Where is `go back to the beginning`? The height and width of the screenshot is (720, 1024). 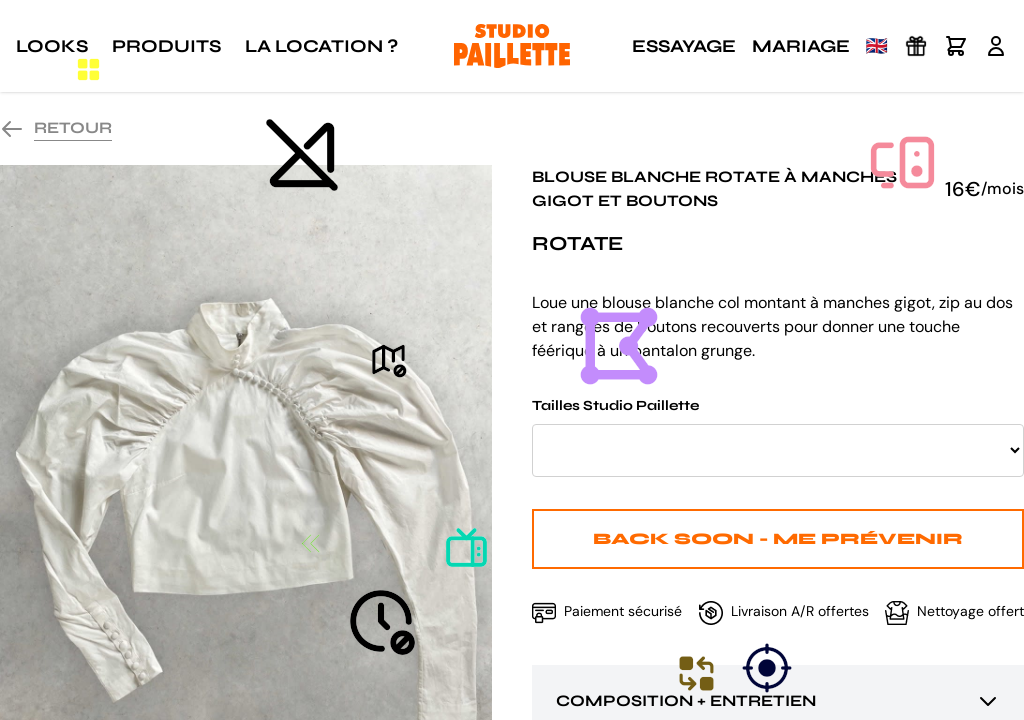 go back to the beginning is located at coordinates (311, 543).